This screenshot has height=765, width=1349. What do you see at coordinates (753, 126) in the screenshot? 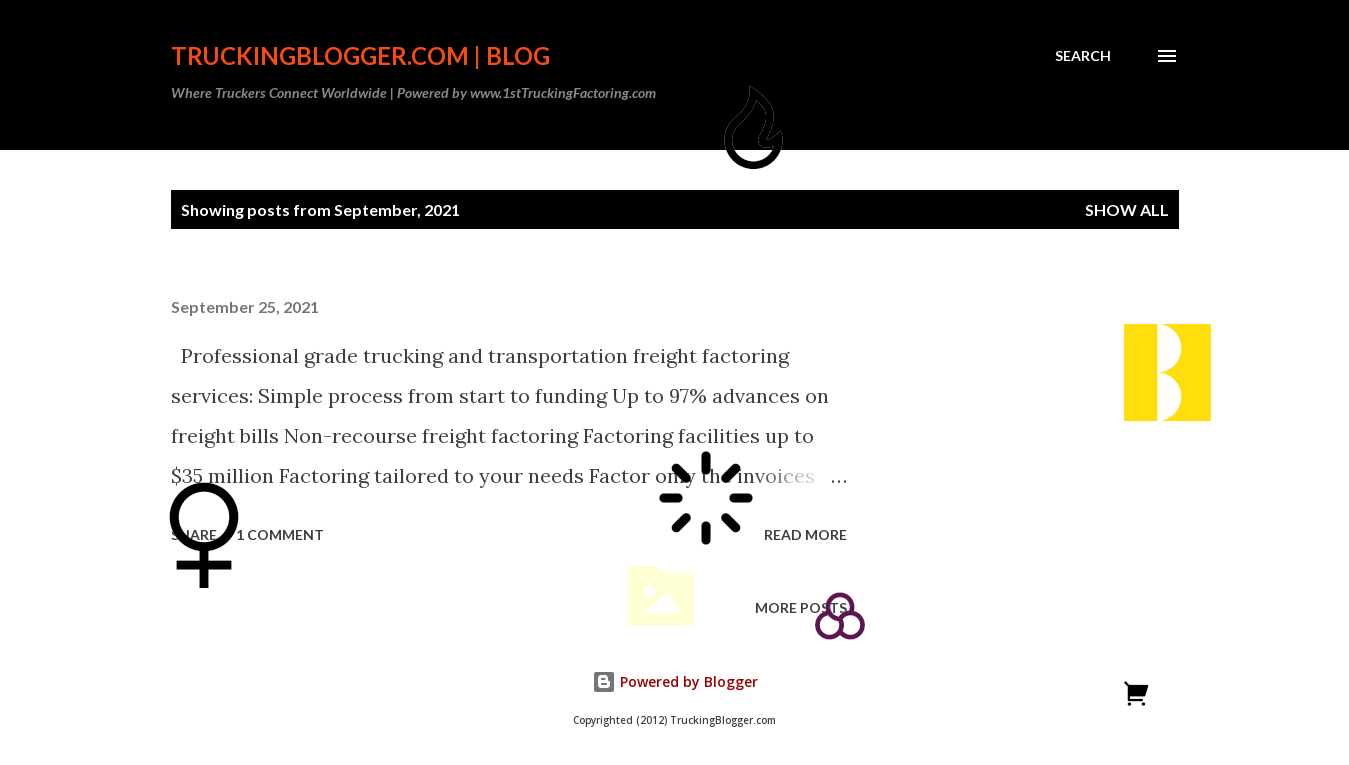
I see `view trending or hot content` at bounding box center [753, 126].